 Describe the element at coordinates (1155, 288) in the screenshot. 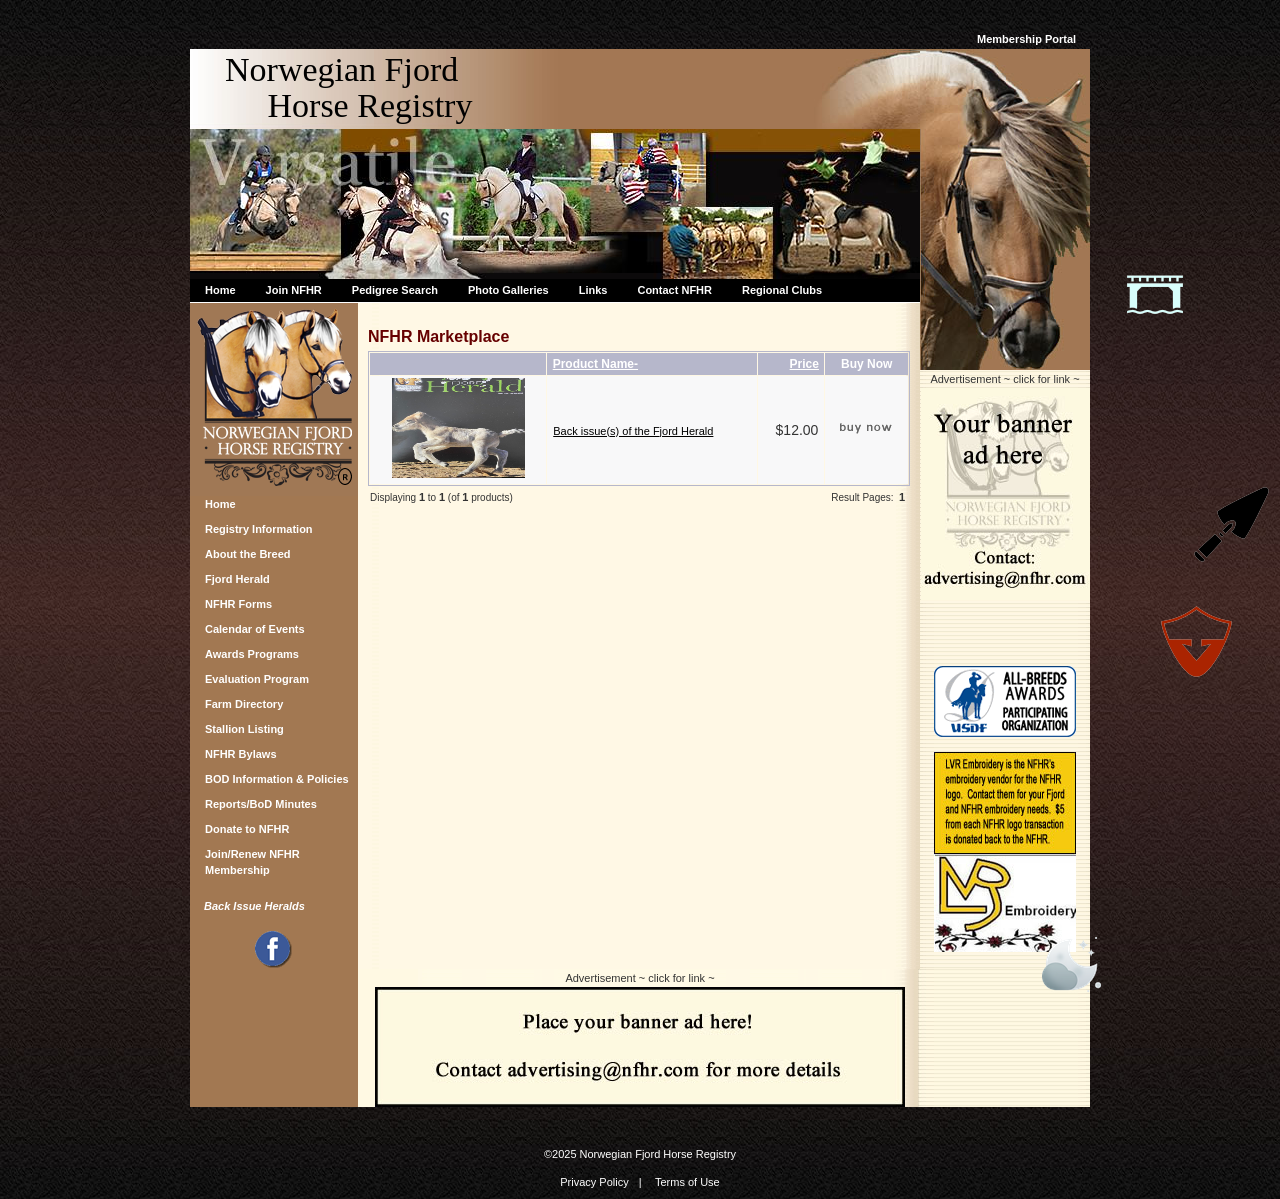

I see `view bridge or crossing information` at that location.